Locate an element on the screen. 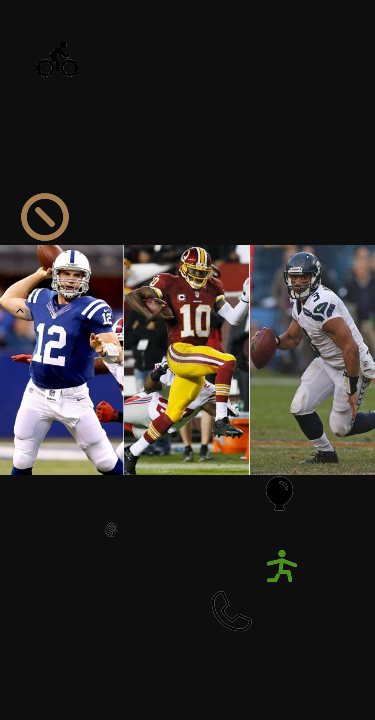 This screenshot has width=375, height=720. make a phone call is located at coordinates (231, 612).